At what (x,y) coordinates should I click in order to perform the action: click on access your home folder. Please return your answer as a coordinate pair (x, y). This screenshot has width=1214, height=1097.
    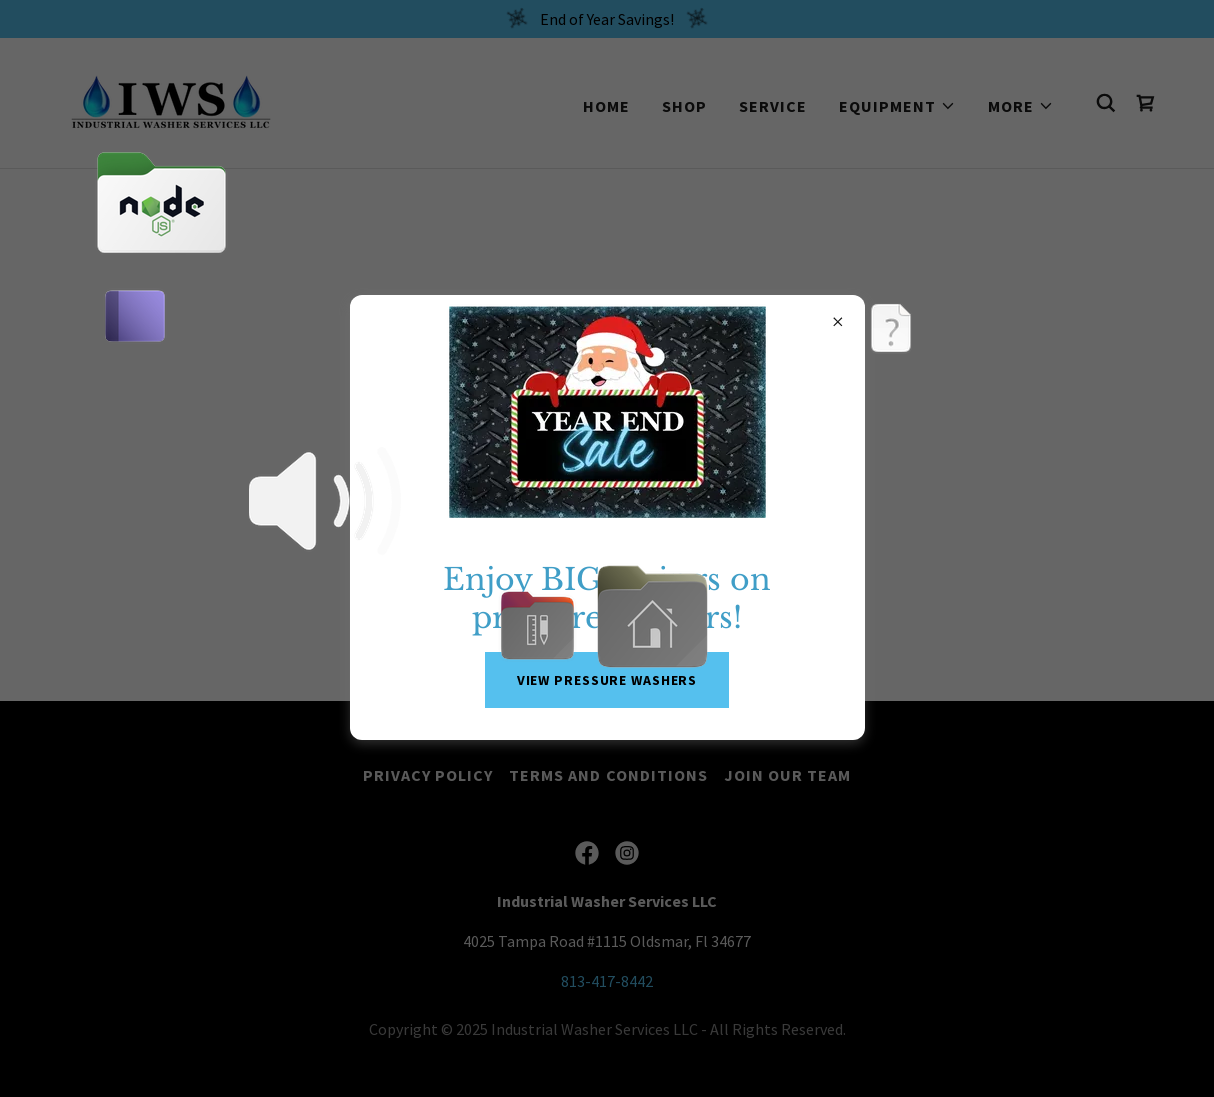
    Looking at the image, I should click on (652, 616).